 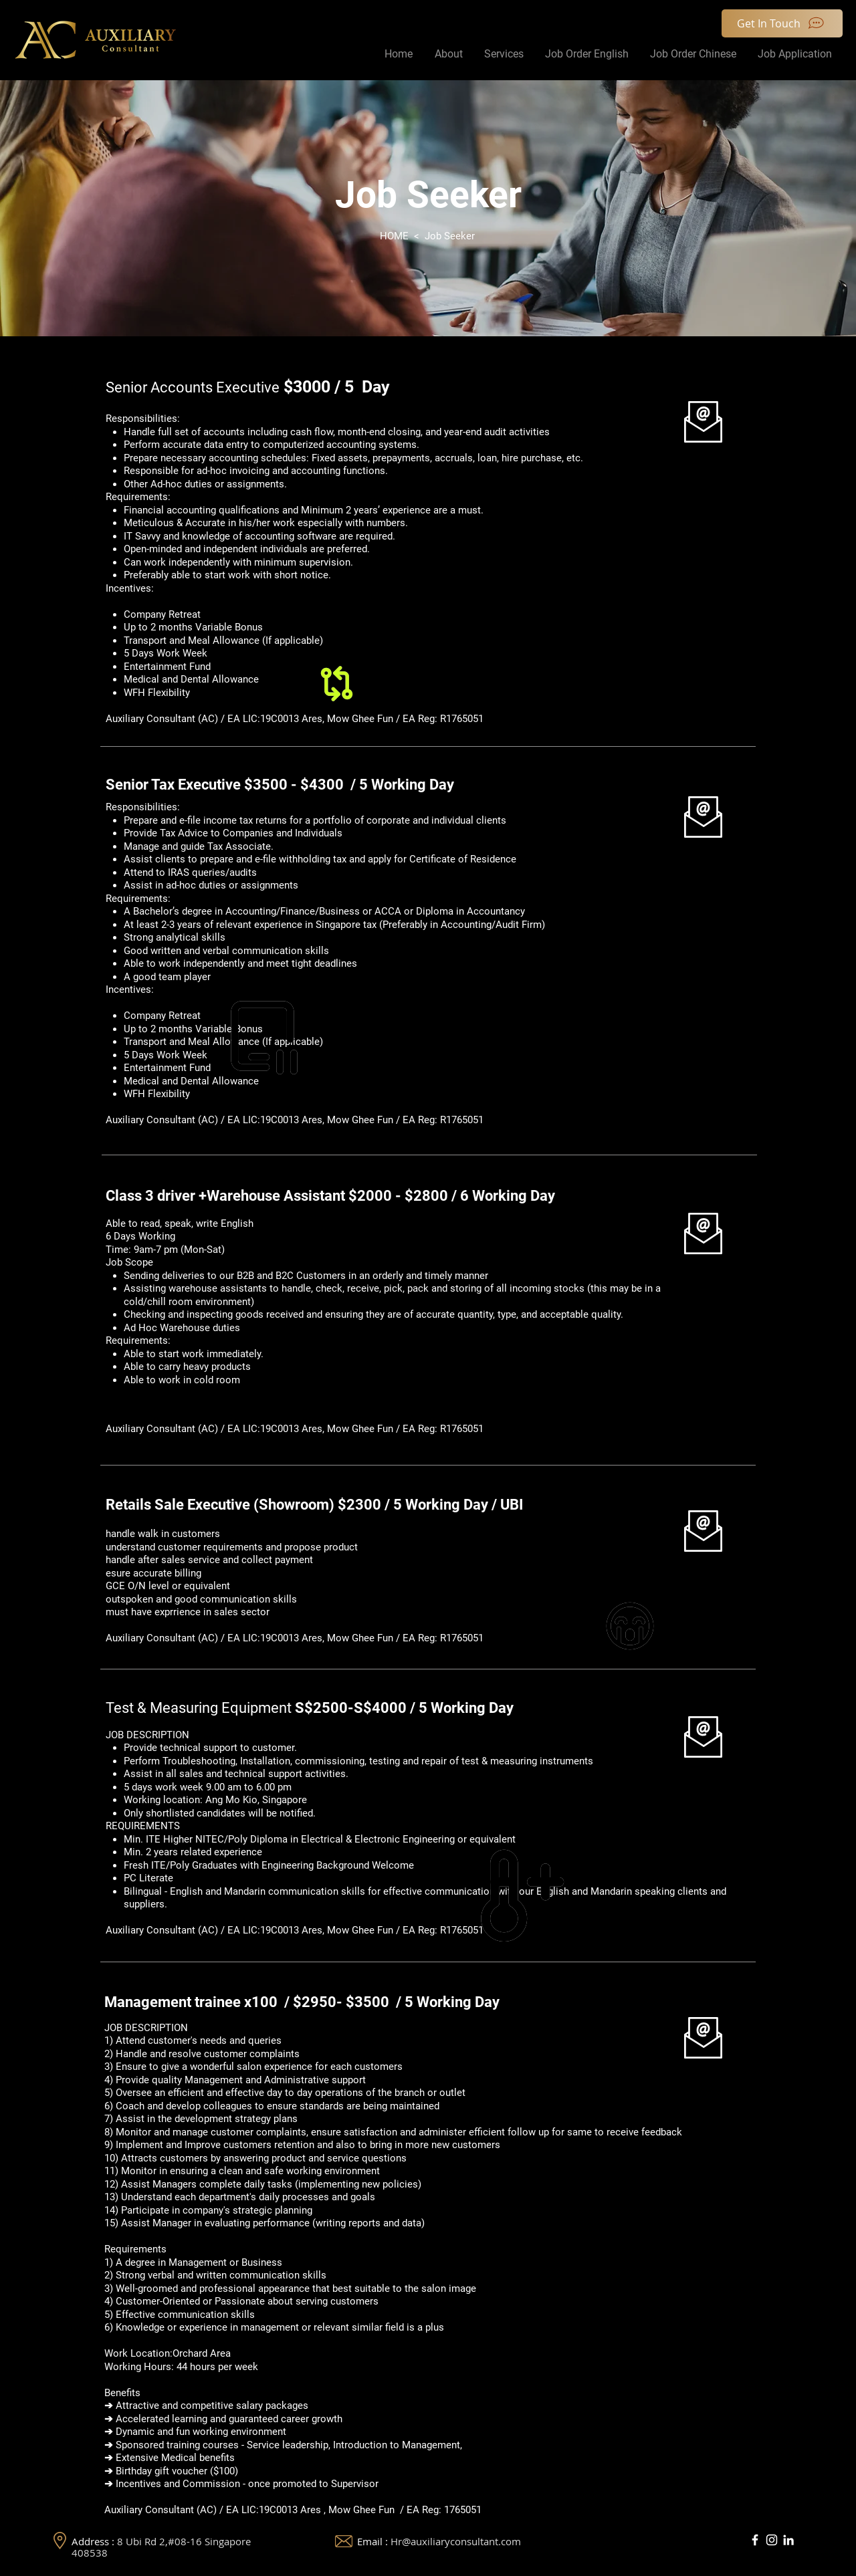 I want to click on react with a crying emotion, so click(x=630, y=1626).